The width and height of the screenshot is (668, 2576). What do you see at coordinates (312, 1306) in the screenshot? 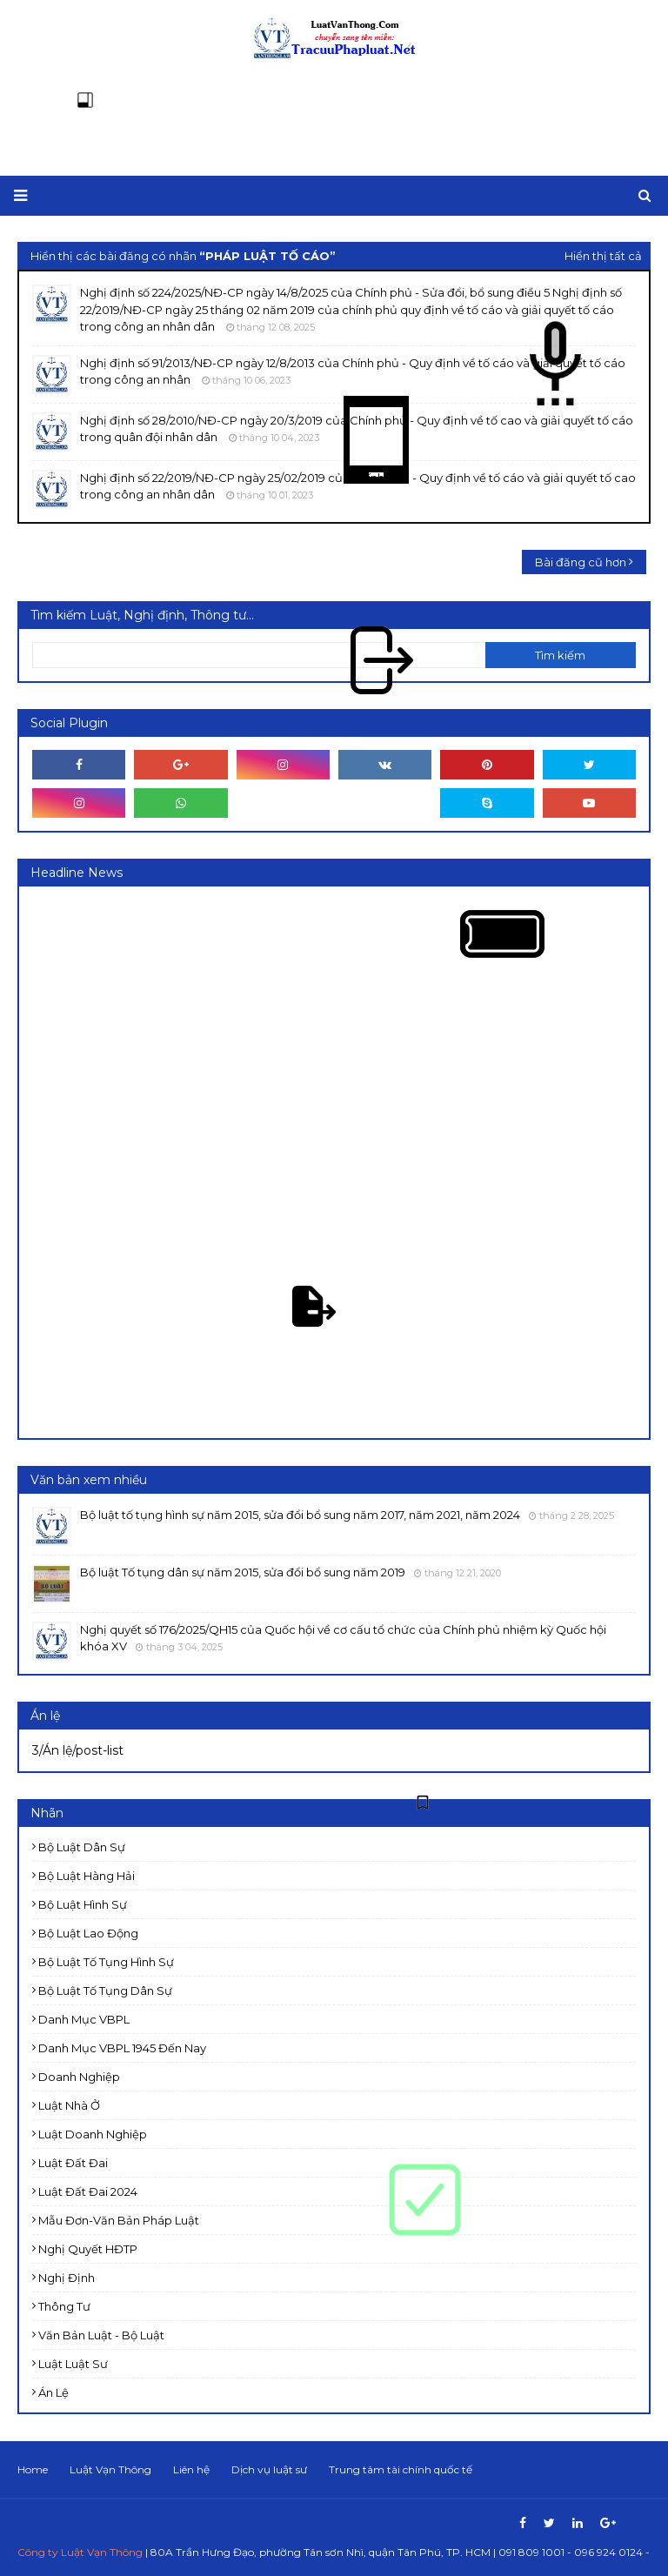
I see `export file to another location or format` at bounding box center [312, 1306].